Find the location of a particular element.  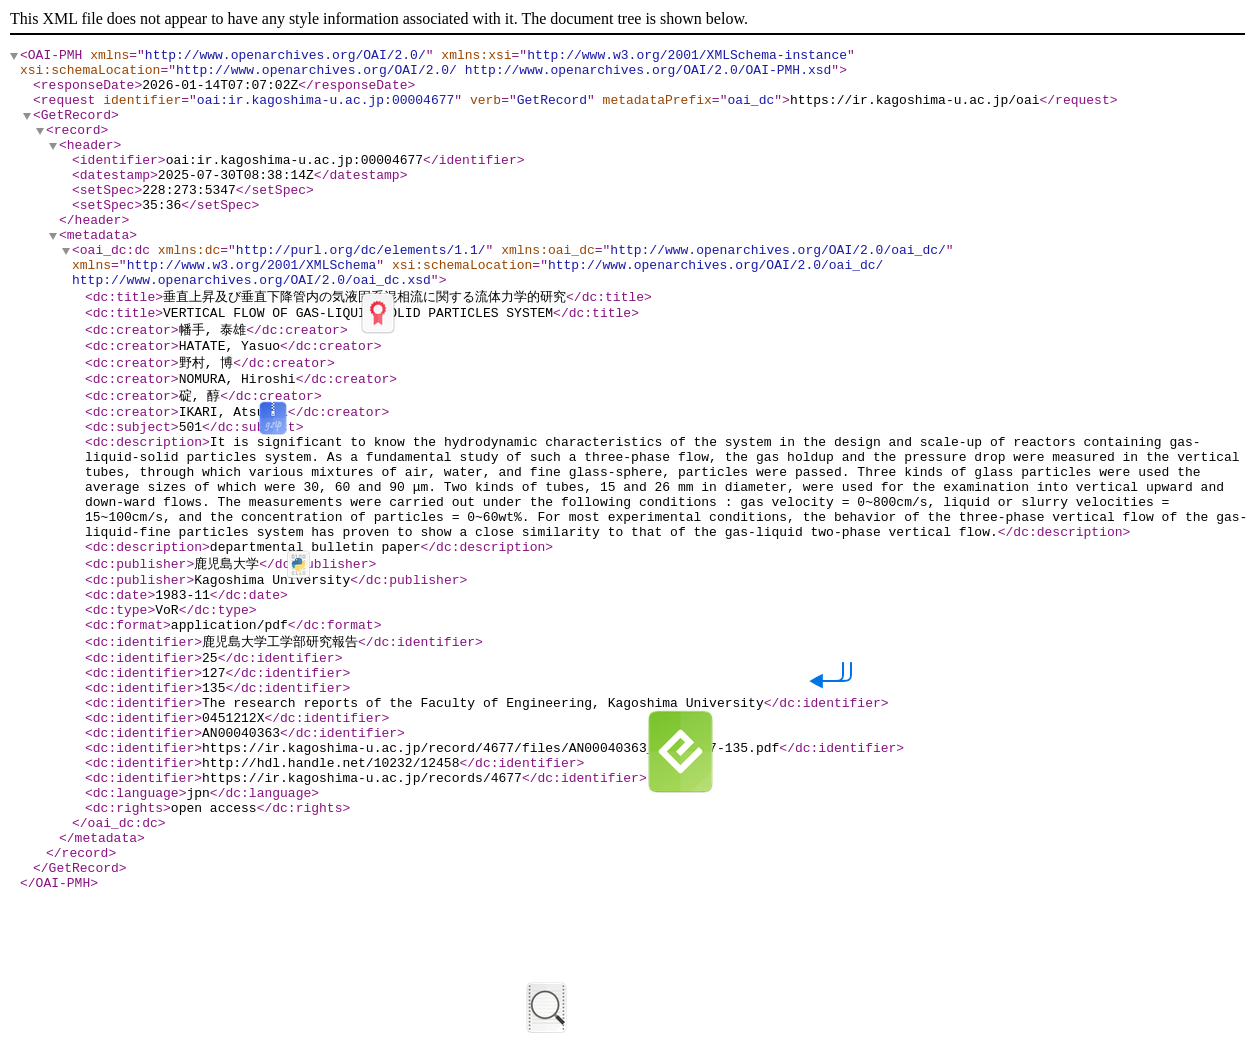

a gzip compressed archive file is located at coordinates (273, 418).